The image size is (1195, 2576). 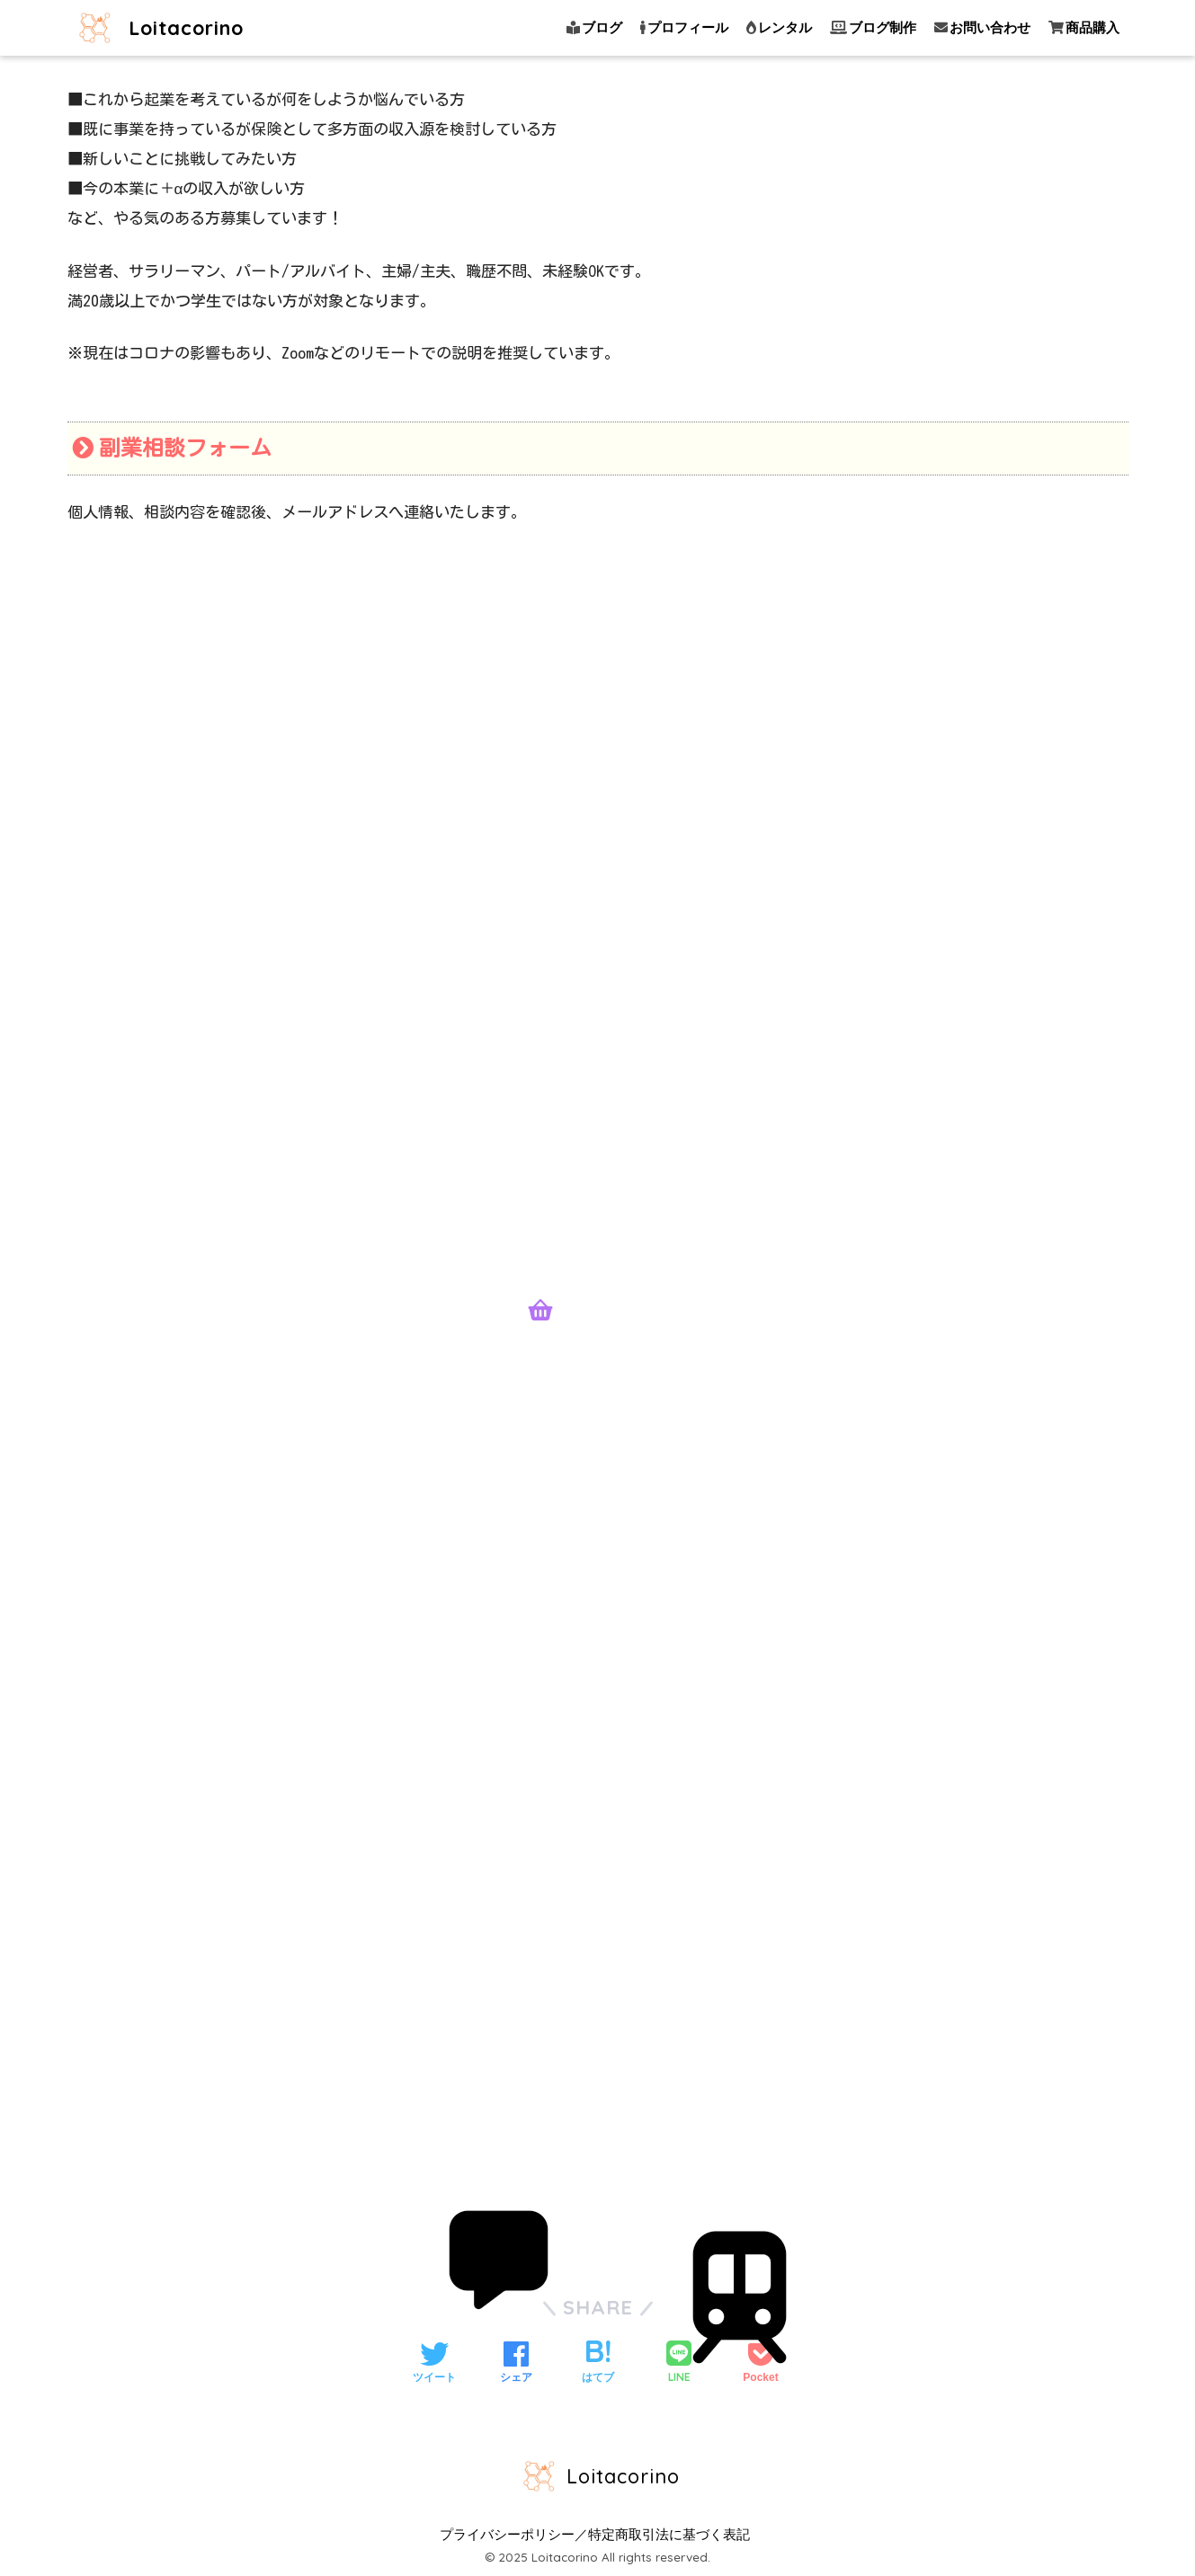 I want to click on view subway or metro transit options, so click(x=739, y=2293).